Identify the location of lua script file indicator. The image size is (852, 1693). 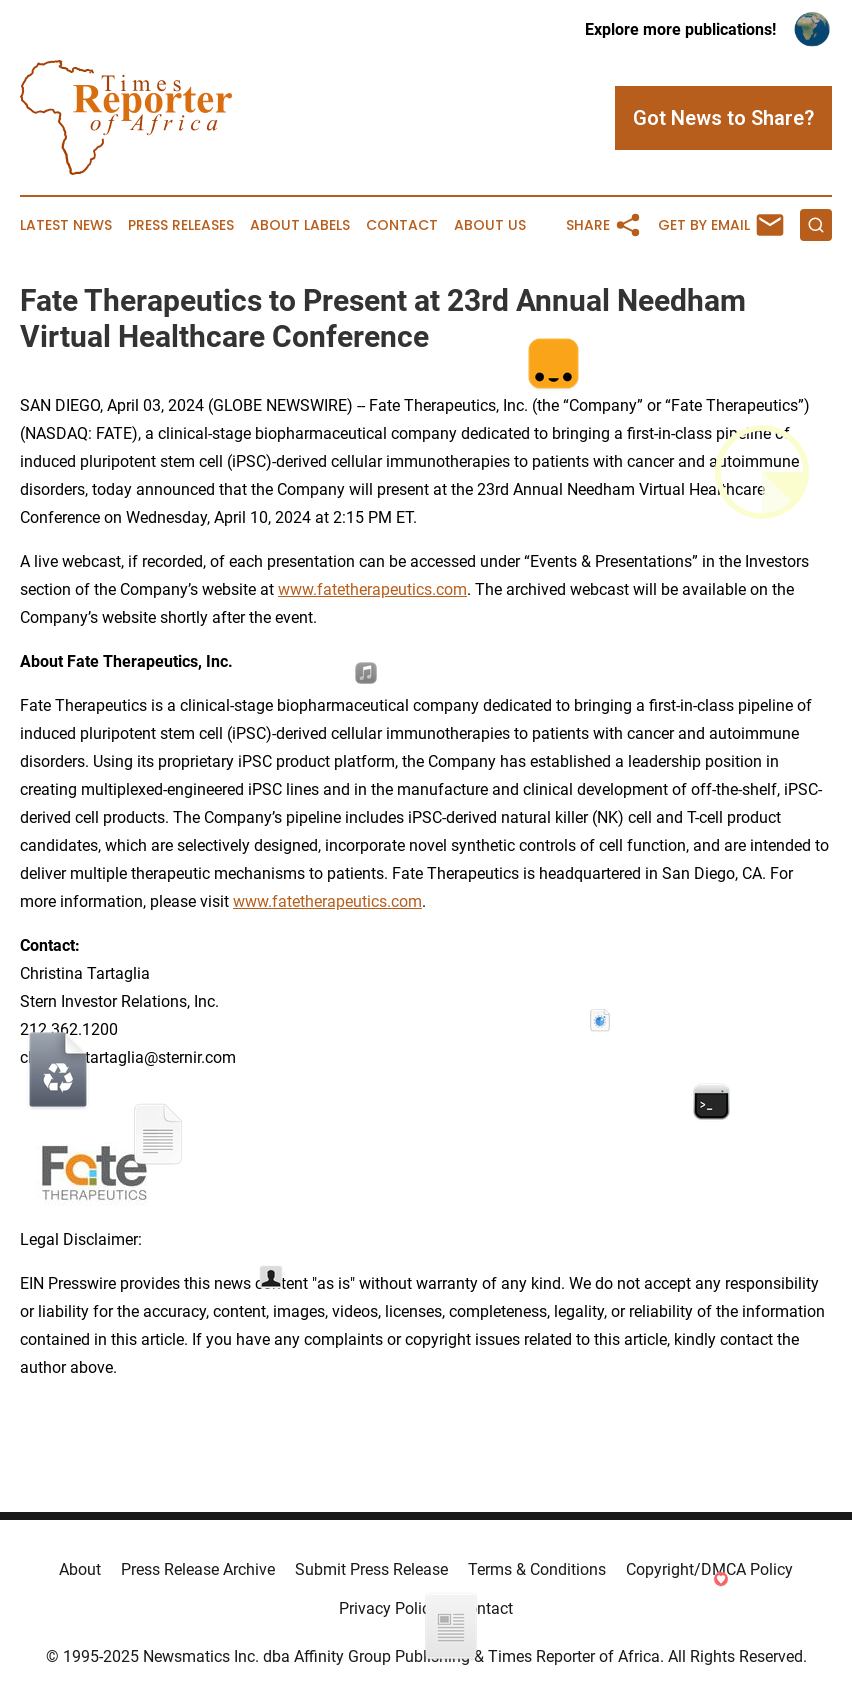
(600, 1020).